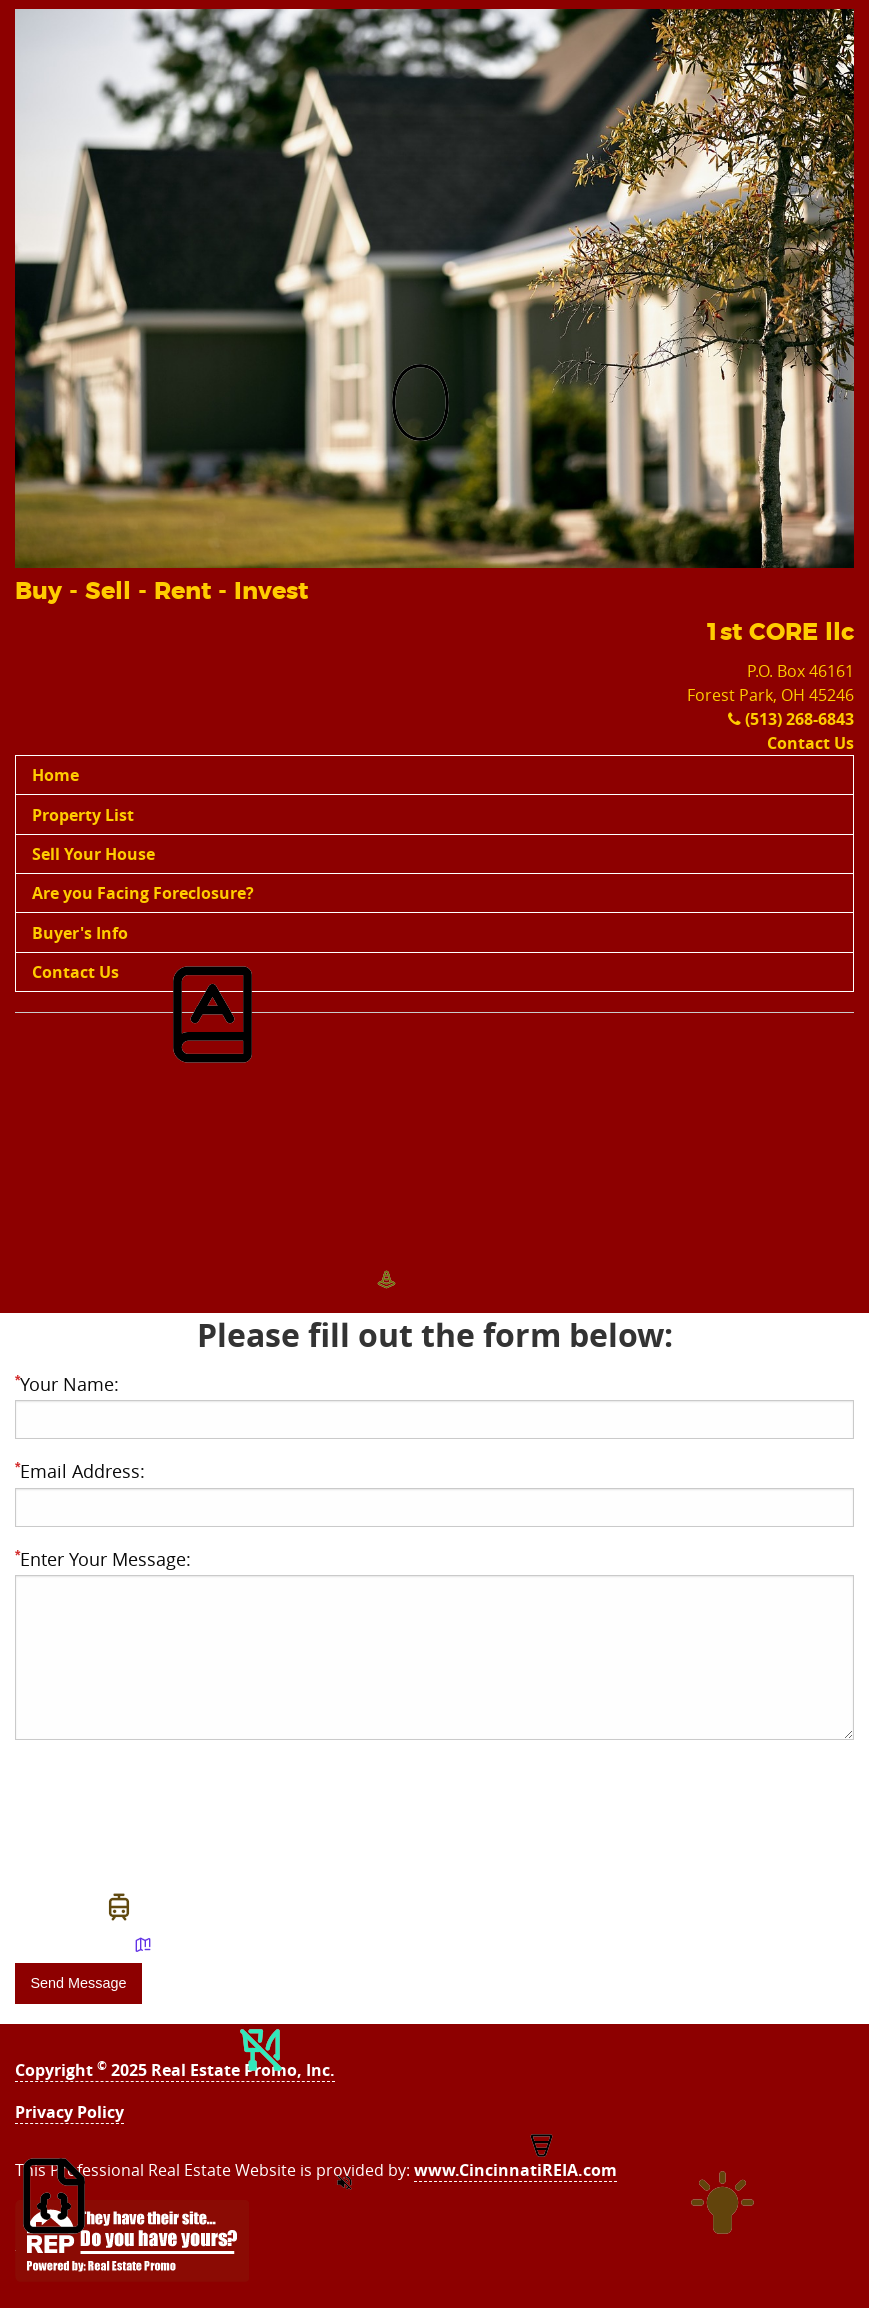  Describe the element at coordinates (386, 1279) in the screenshot. I see `indicates an area under construction or maintenance` at that location.